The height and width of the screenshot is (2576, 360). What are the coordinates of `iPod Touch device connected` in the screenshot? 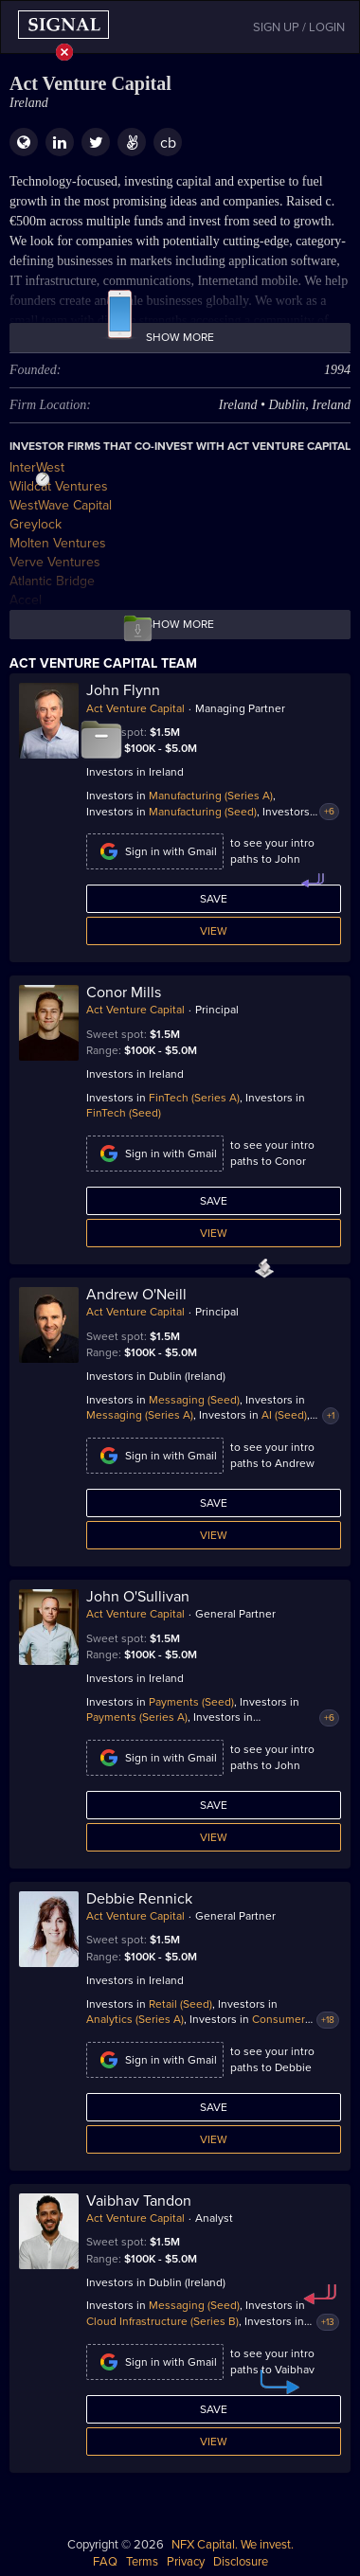 It's located at (119, 314).